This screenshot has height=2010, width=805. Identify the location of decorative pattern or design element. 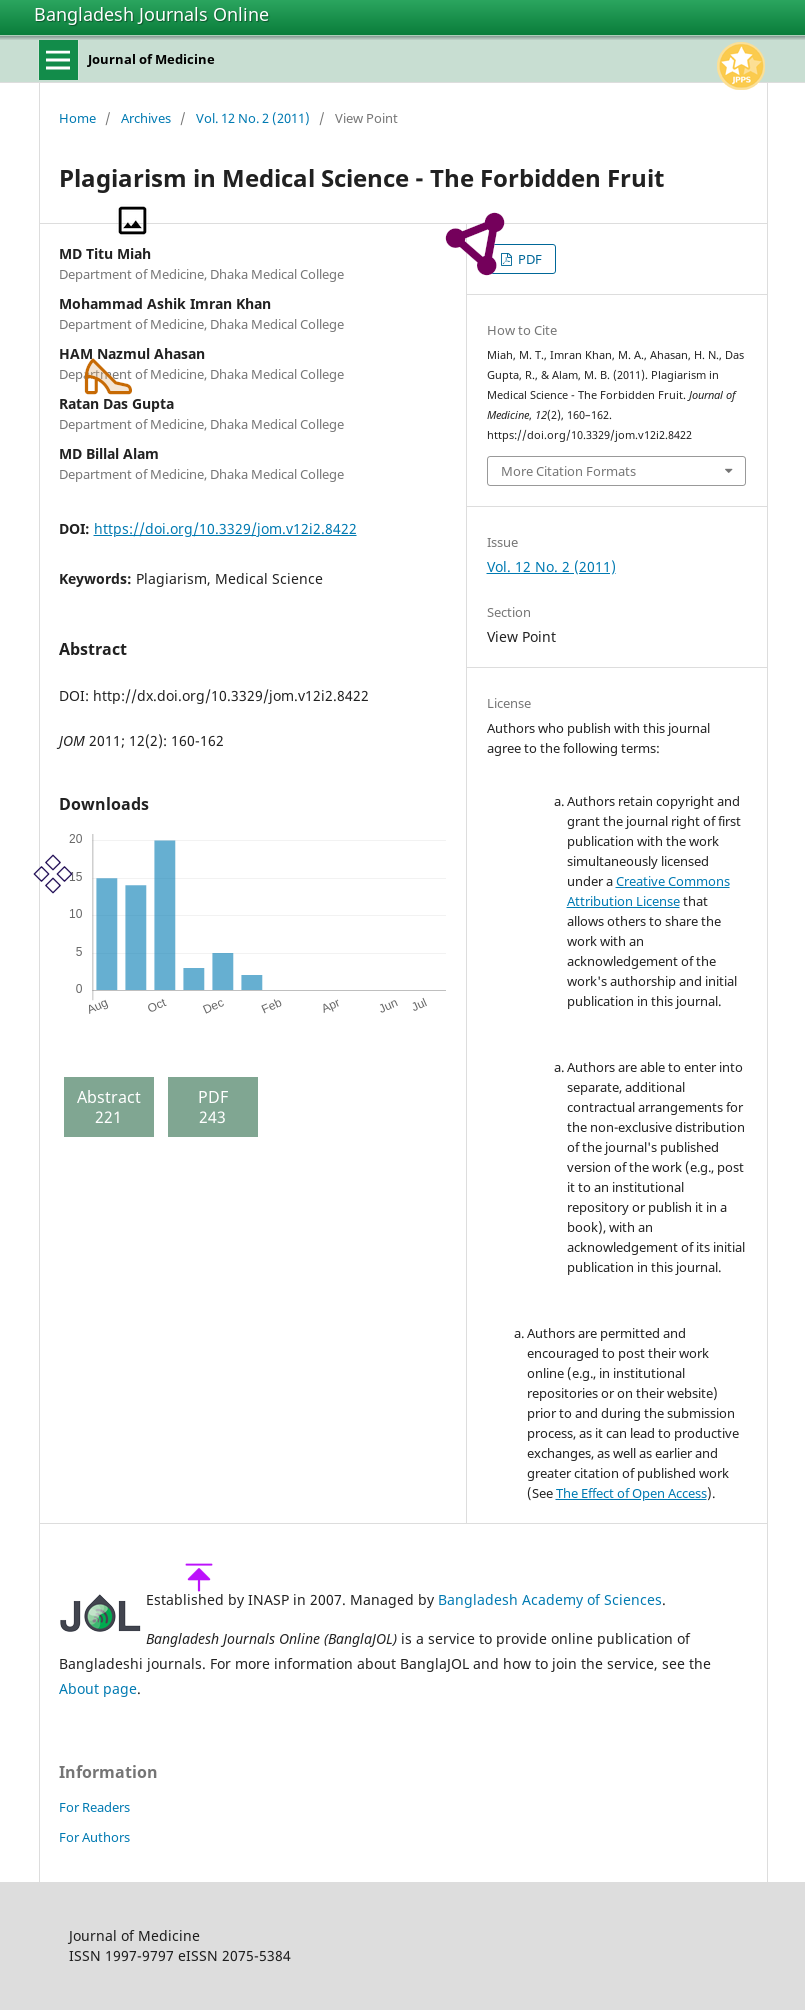
(53, 874).